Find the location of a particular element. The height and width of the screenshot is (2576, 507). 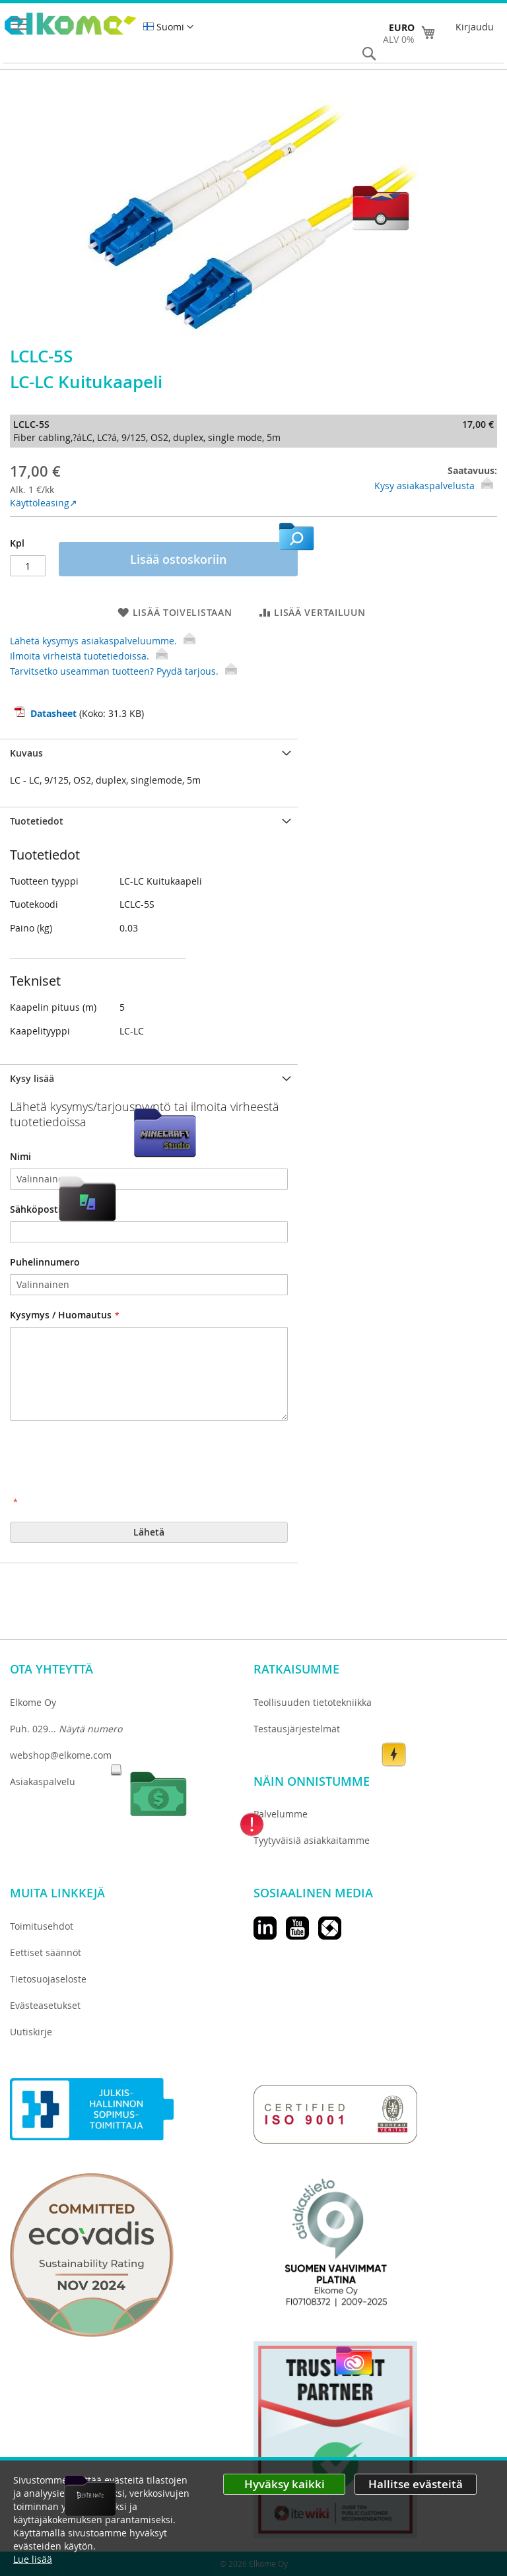

open minecraft studio project folder is located at coordinates (164, 1134).